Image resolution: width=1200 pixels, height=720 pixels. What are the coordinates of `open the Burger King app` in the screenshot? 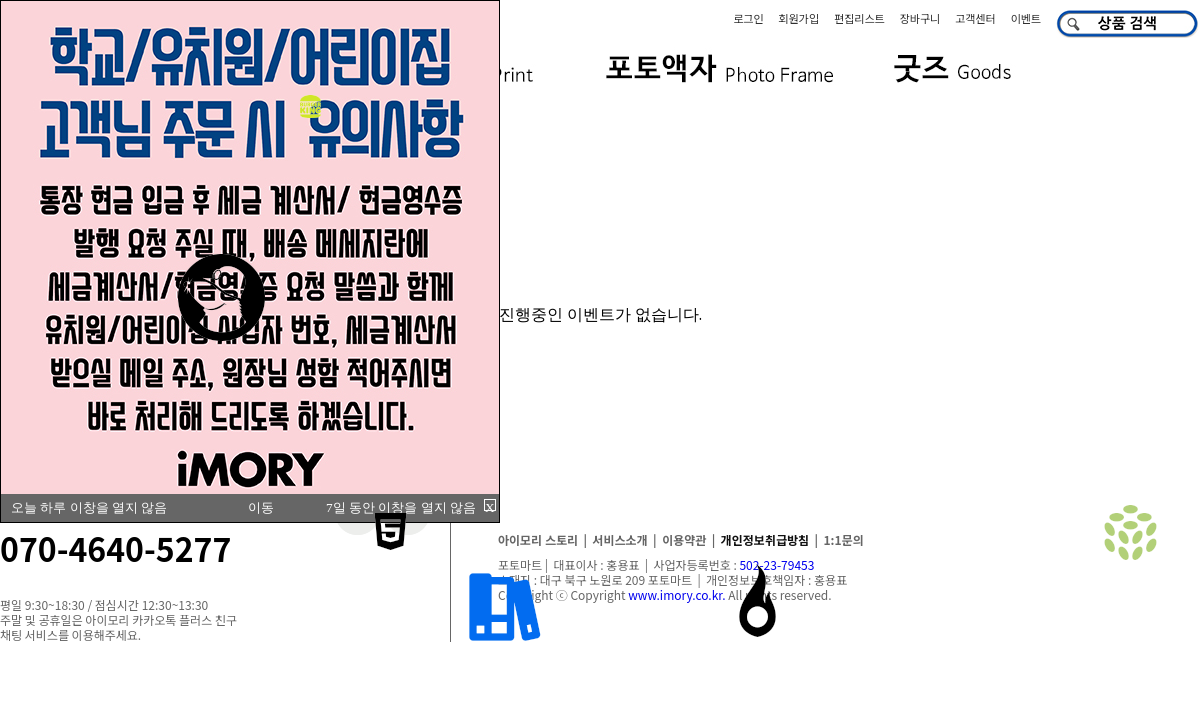 It's located at (310, 106).